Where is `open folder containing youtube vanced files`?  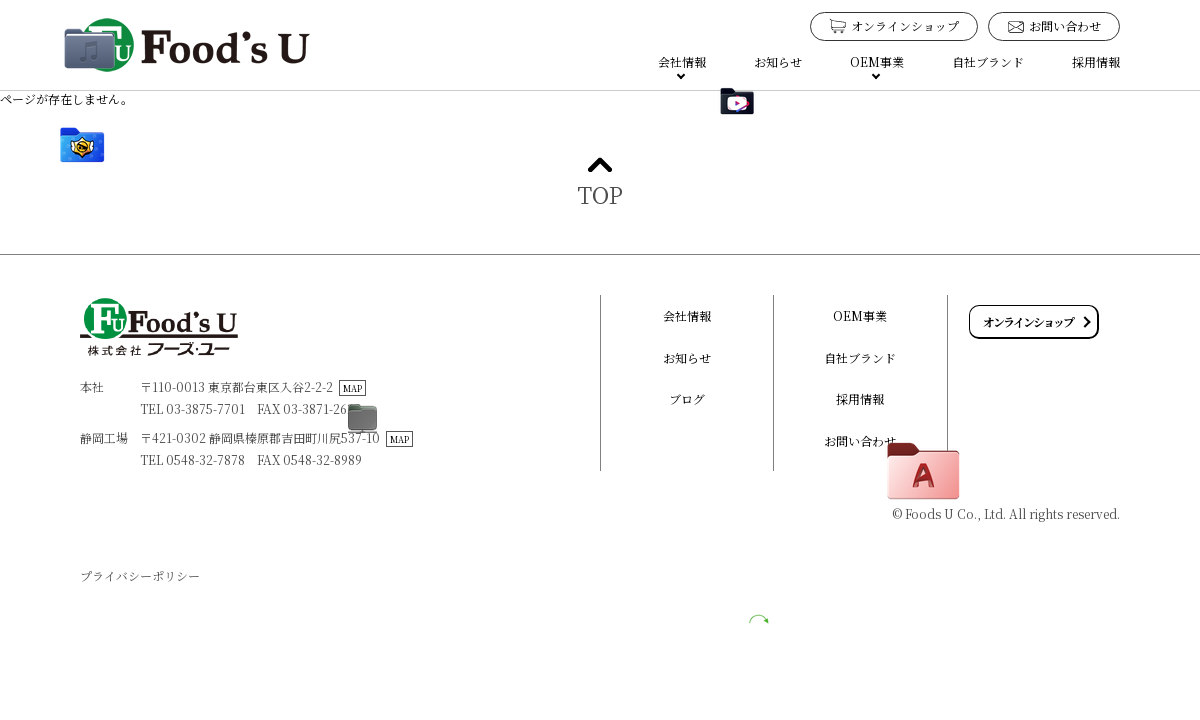
open folder containing youtube vanced files is located at coordinates (737, 102).